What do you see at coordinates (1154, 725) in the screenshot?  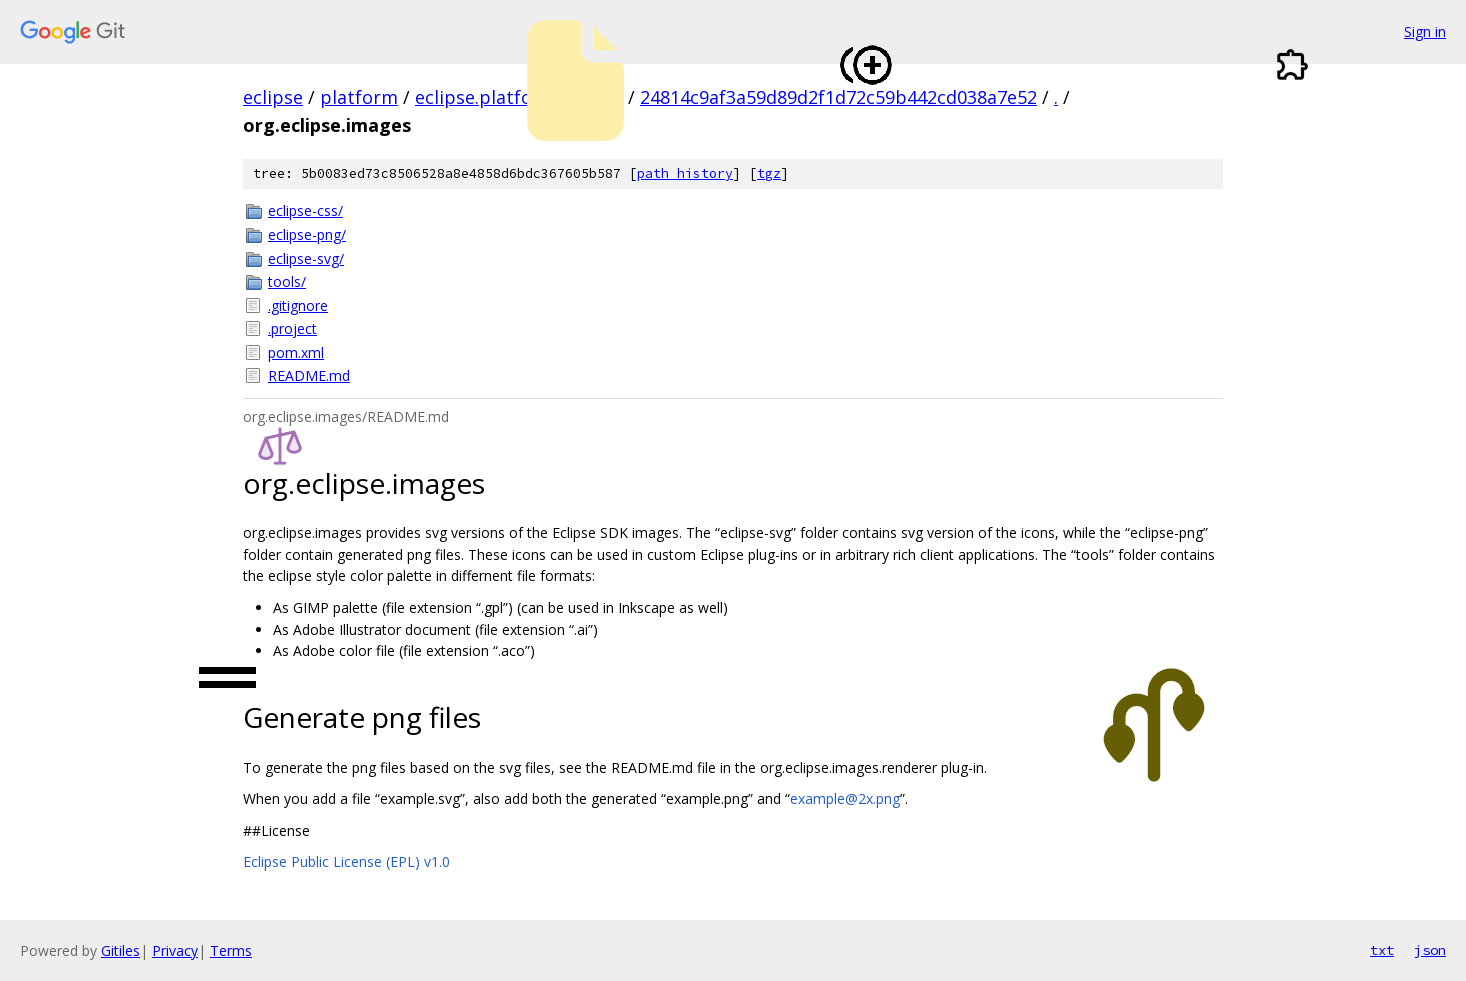 I see `indicates a plant needs watering` at bounding box center [1154, 725].